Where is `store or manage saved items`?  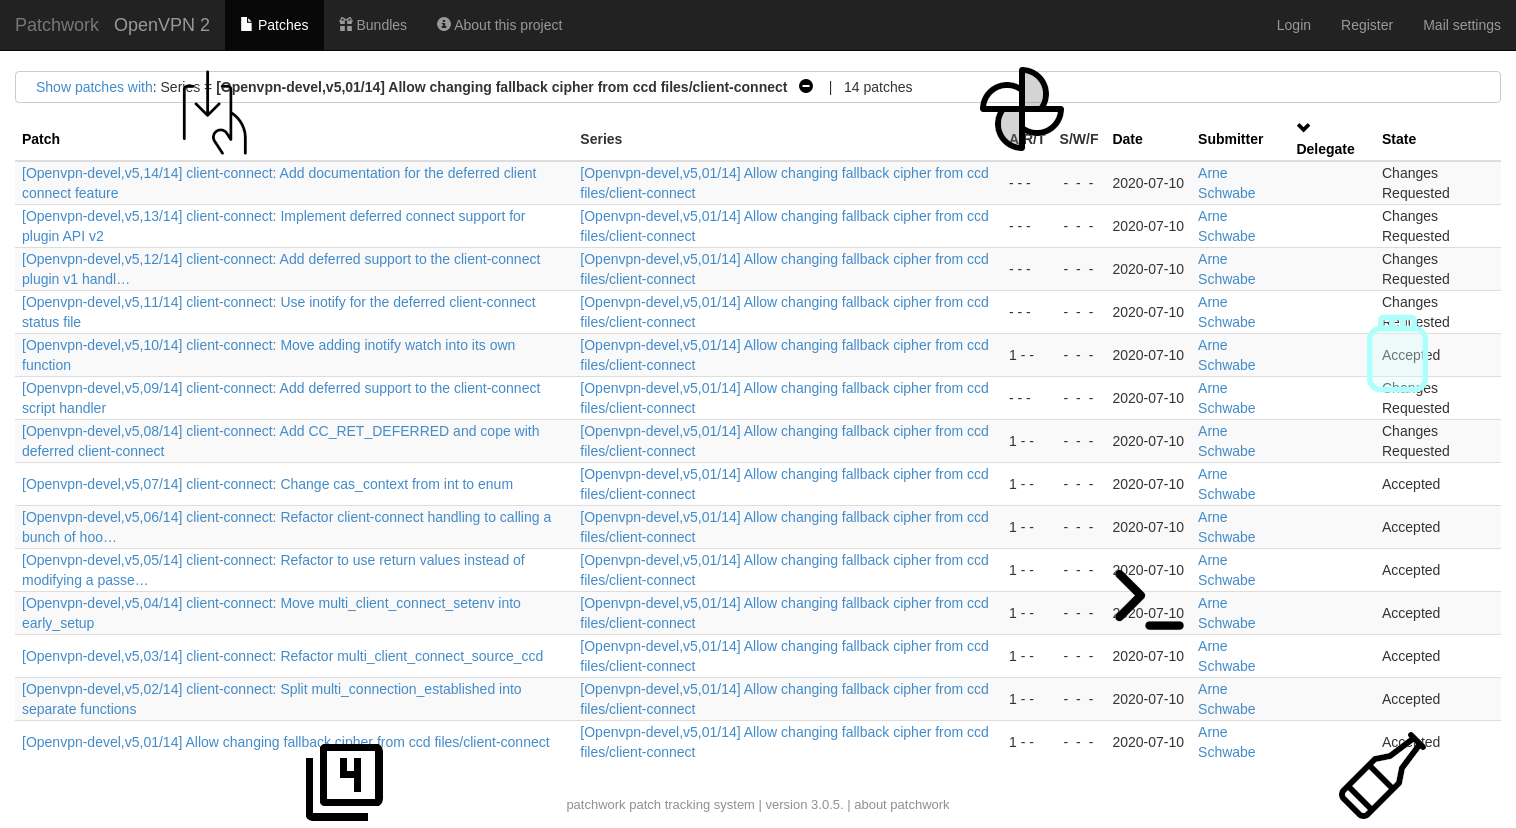 store or manage saved items is located at coordinates (1397, 353).